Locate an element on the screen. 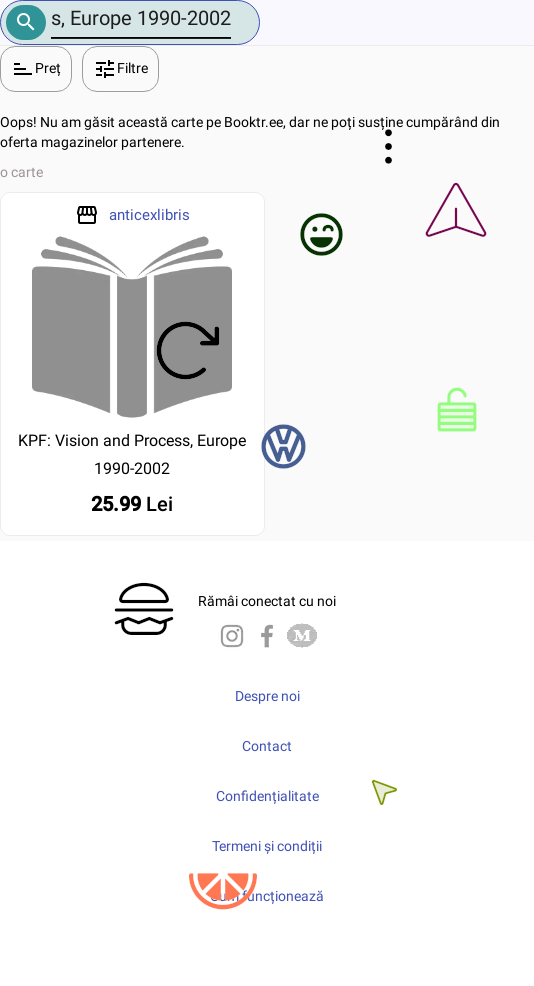 The image size is (534, 986). refresh or reload content is located at coordinates (185, 350).